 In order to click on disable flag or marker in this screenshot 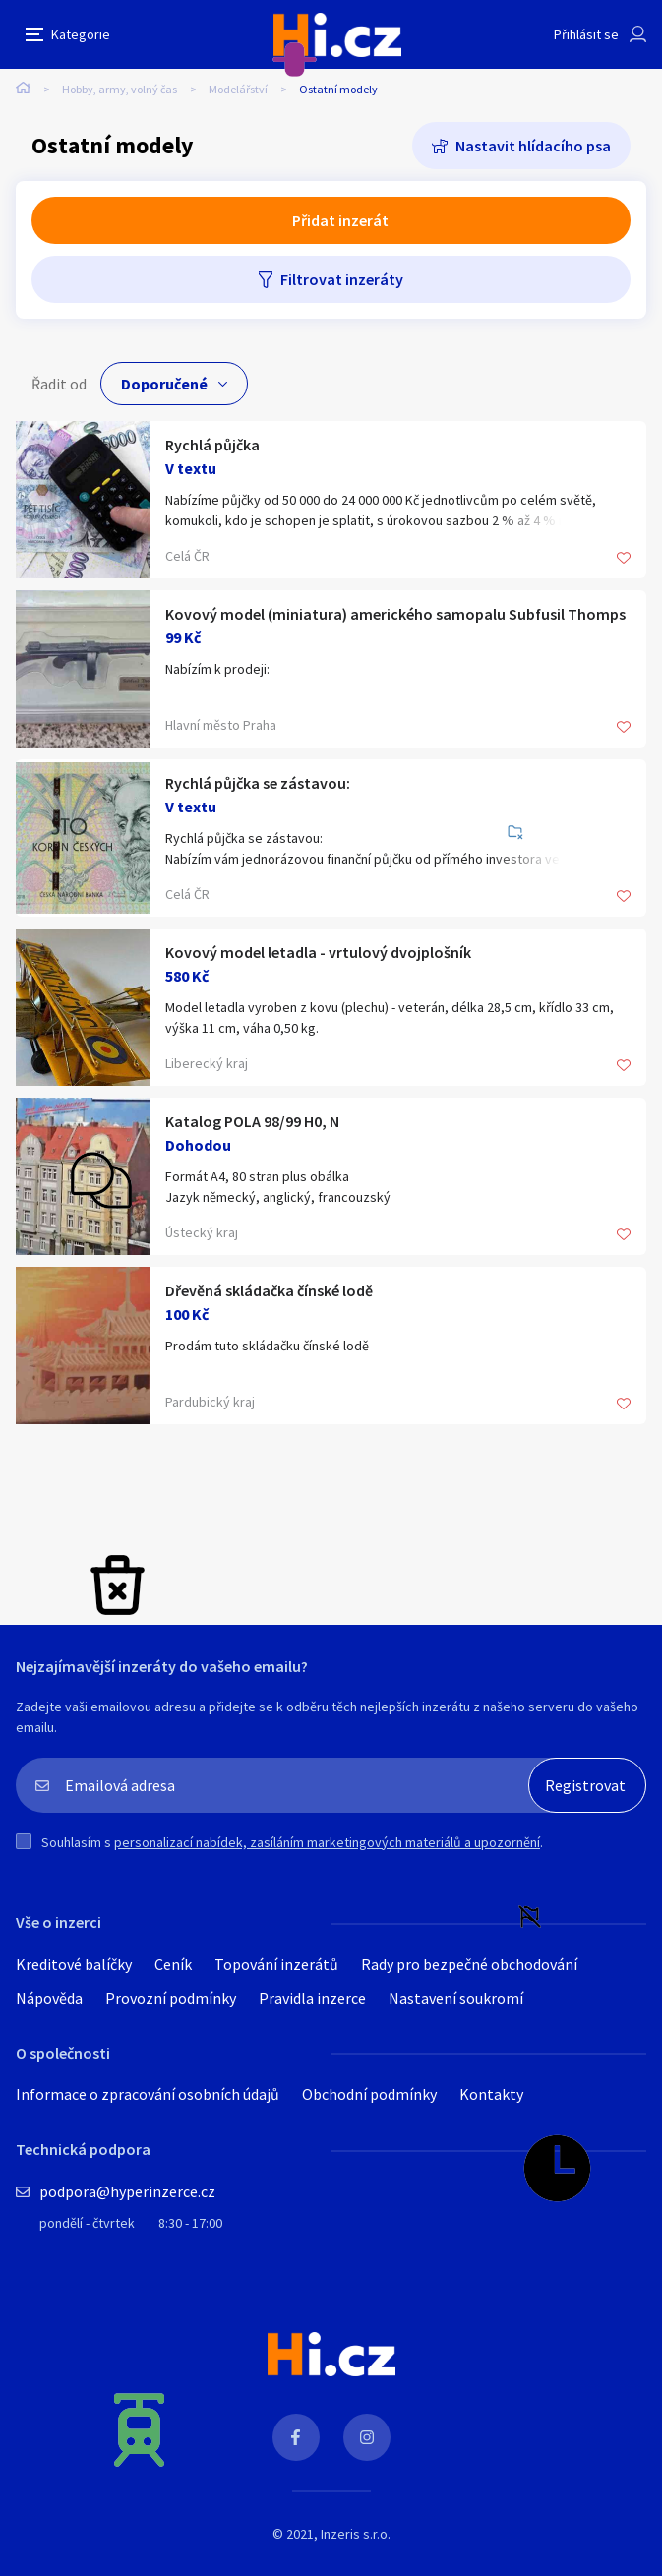, I will do `click(529, 1916)`.